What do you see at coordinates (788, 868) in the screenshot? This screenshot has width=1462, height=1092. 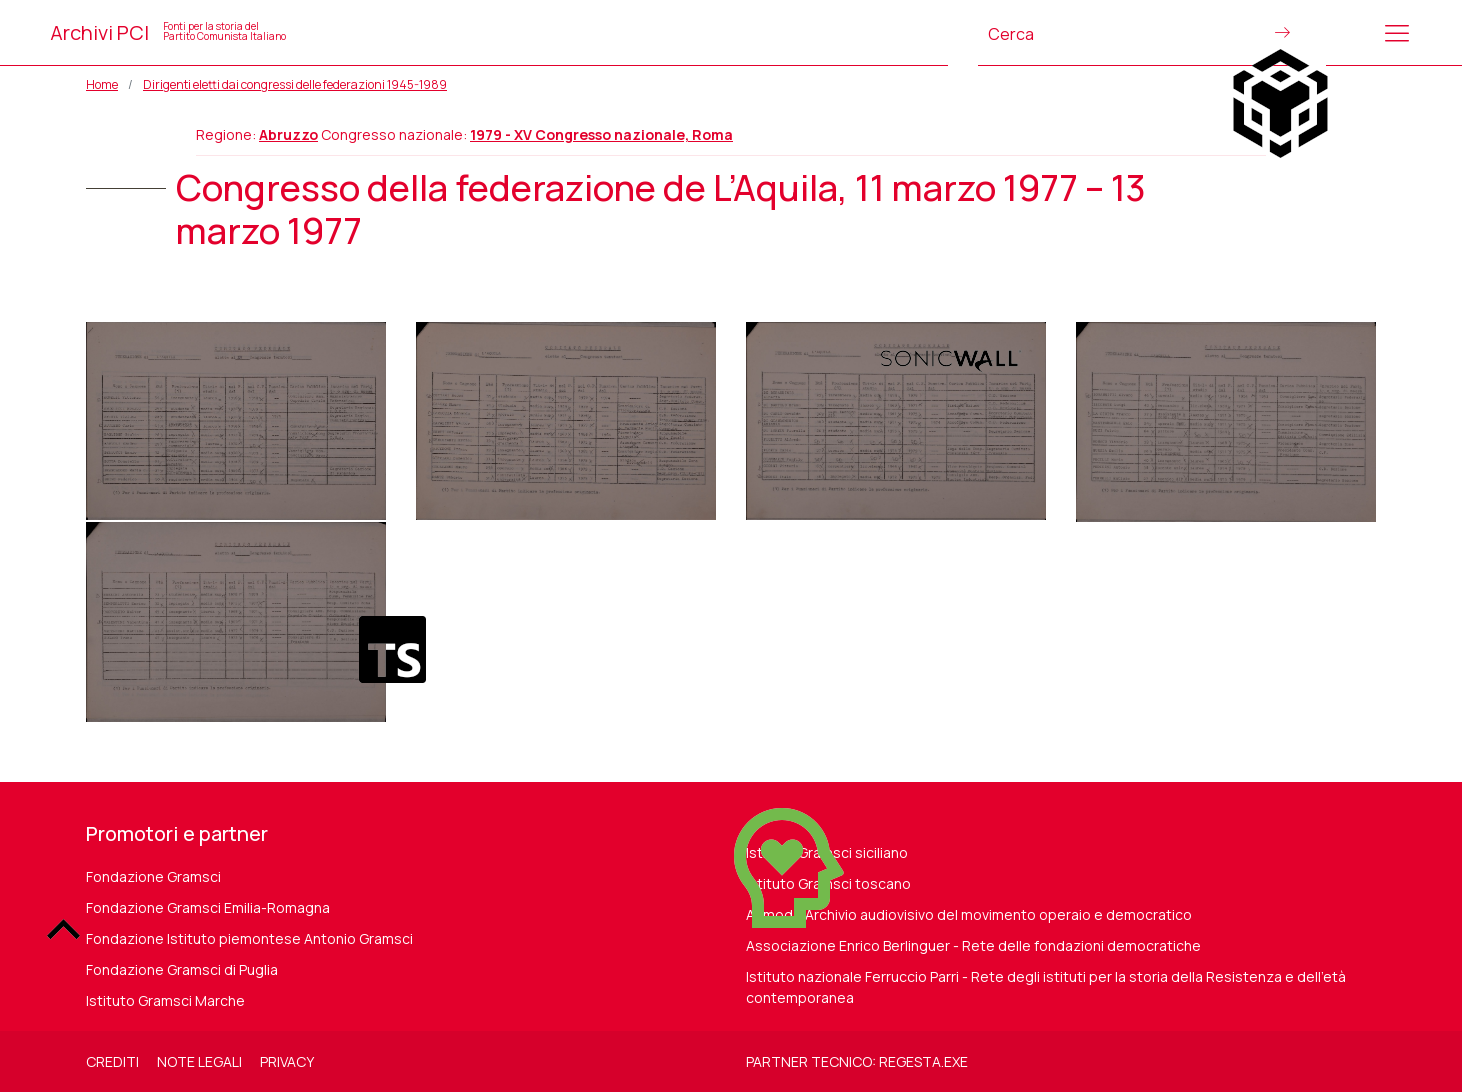 I see `access mental health resources` at bounding box center [788, 868].